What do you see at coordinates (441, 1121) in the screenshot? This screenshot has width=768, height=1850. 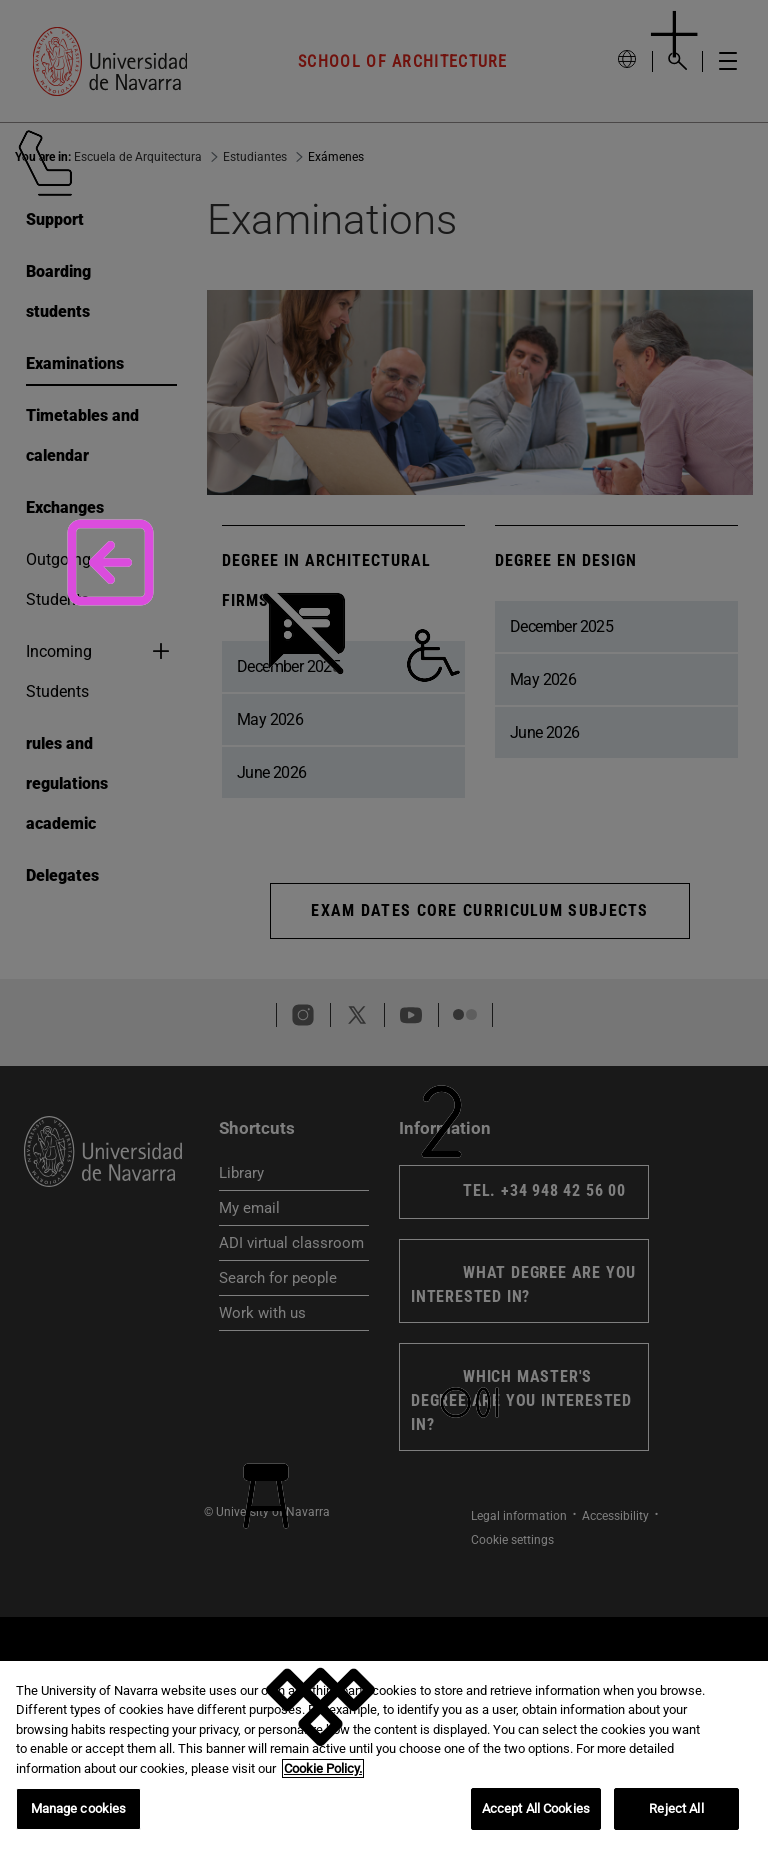 I see `indicates step two in a sequence or process` at bounding box center [441, 1121].